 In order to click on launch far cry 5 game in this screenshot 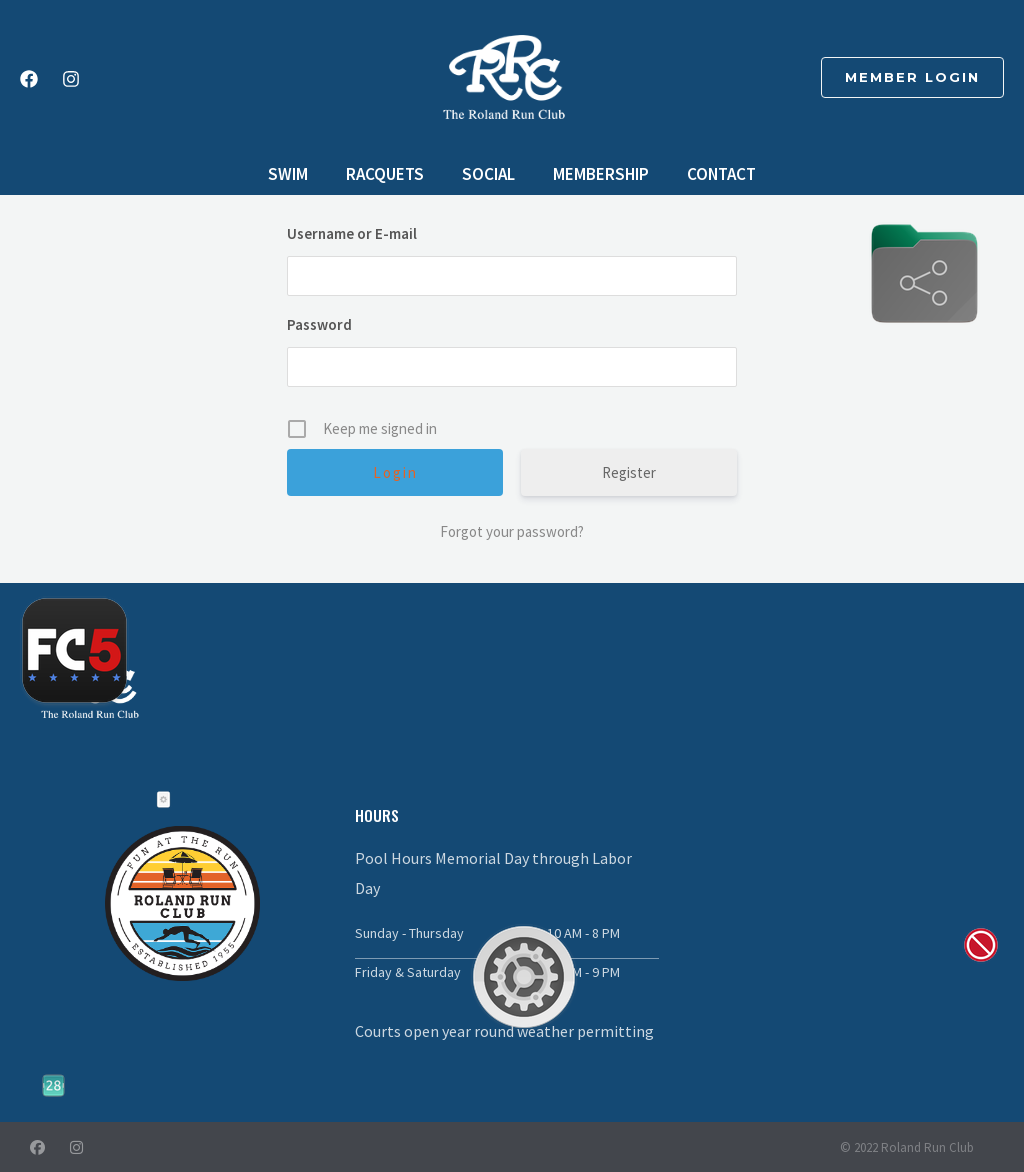, I will do `click(74, 650)`.